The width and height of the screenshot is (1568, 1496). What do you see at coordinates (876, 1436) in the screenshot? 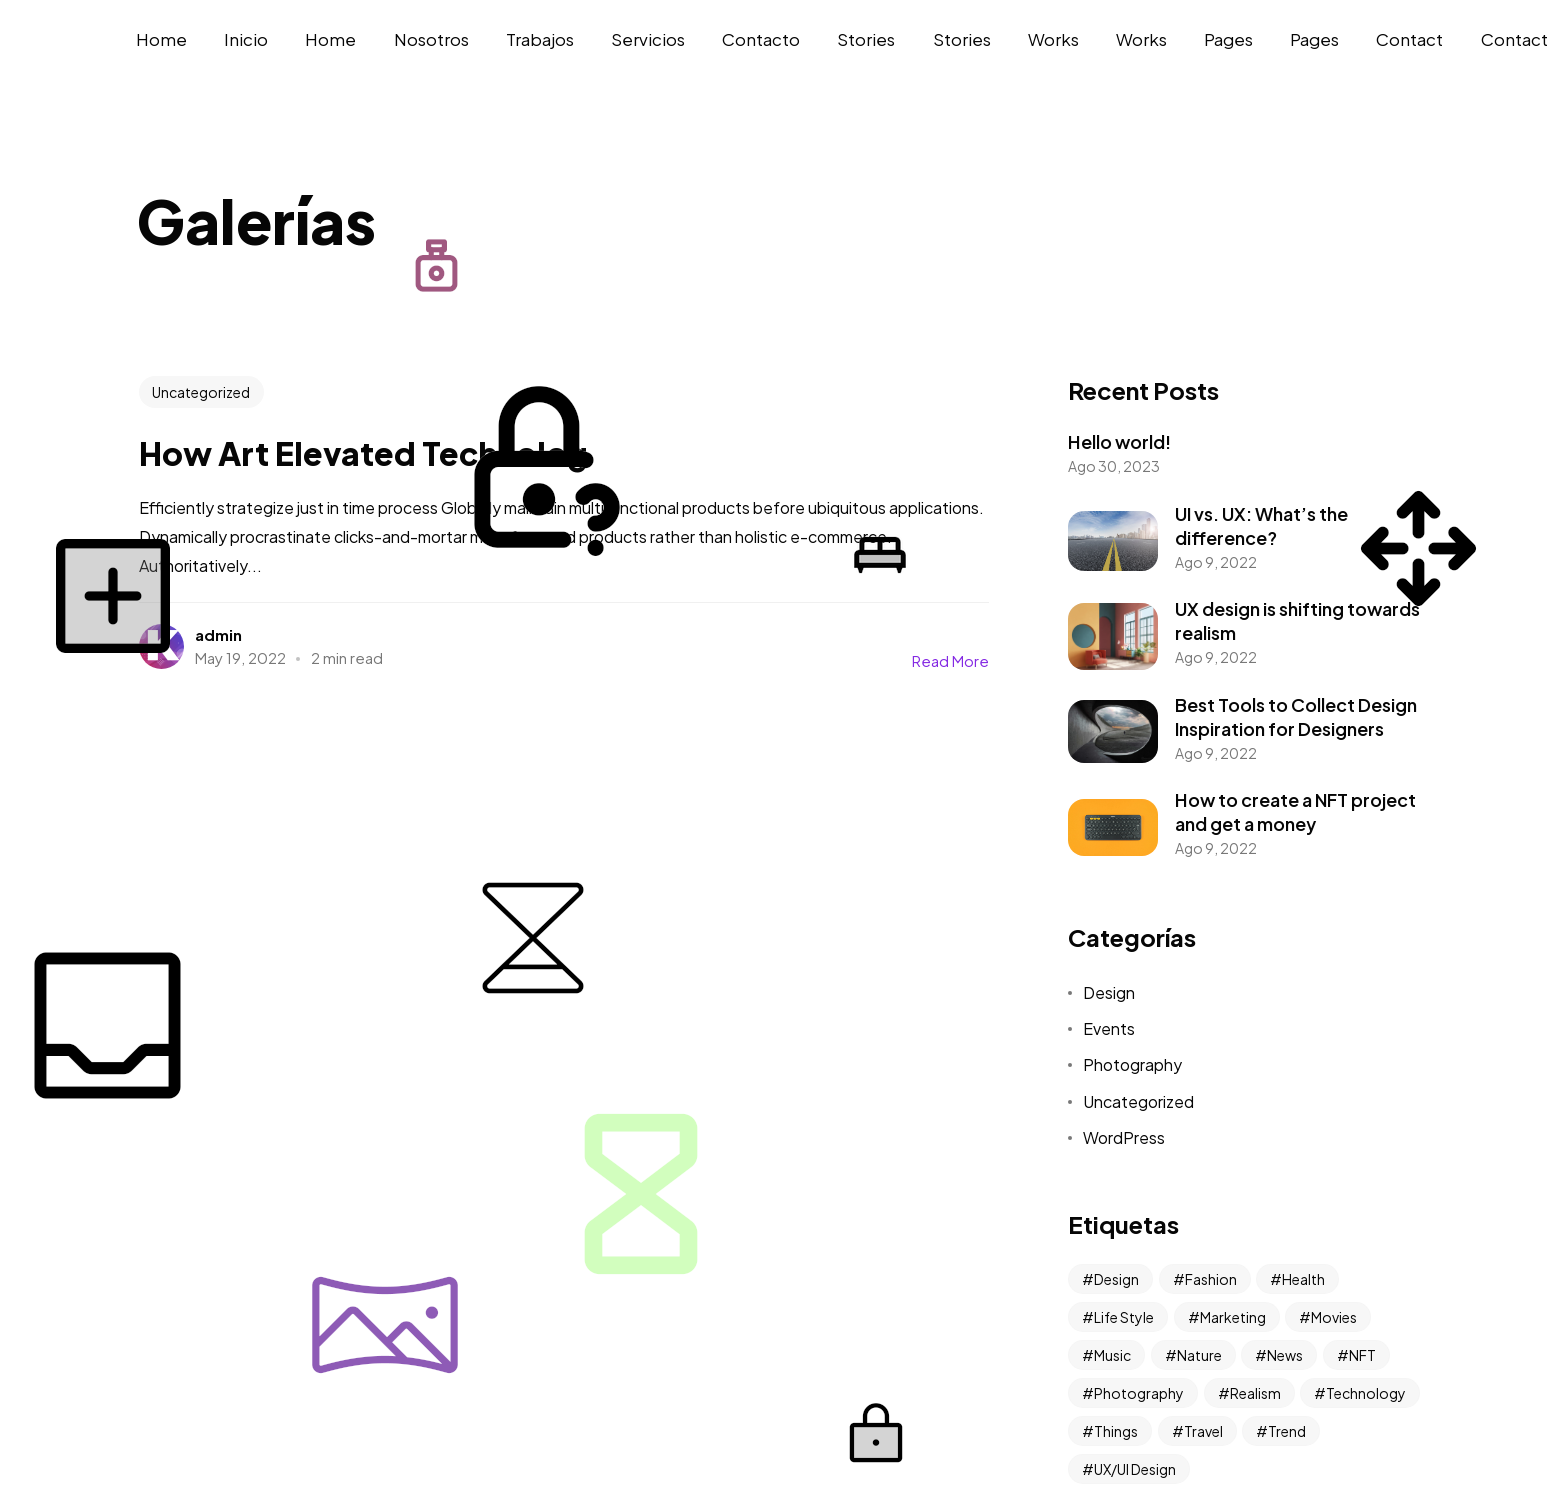
I see `lock or secure this item` at bounding box center [876, 1436].